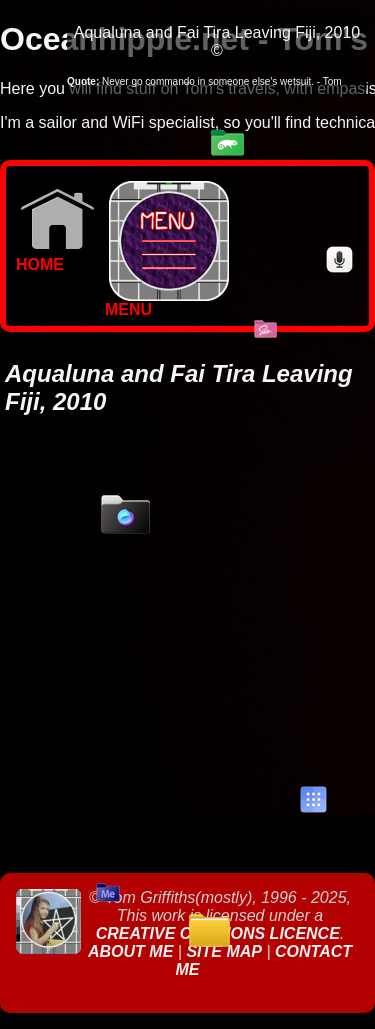 This screenshot has height=1029, width=375. I want to click on open folder to view files, so click(209, 930).